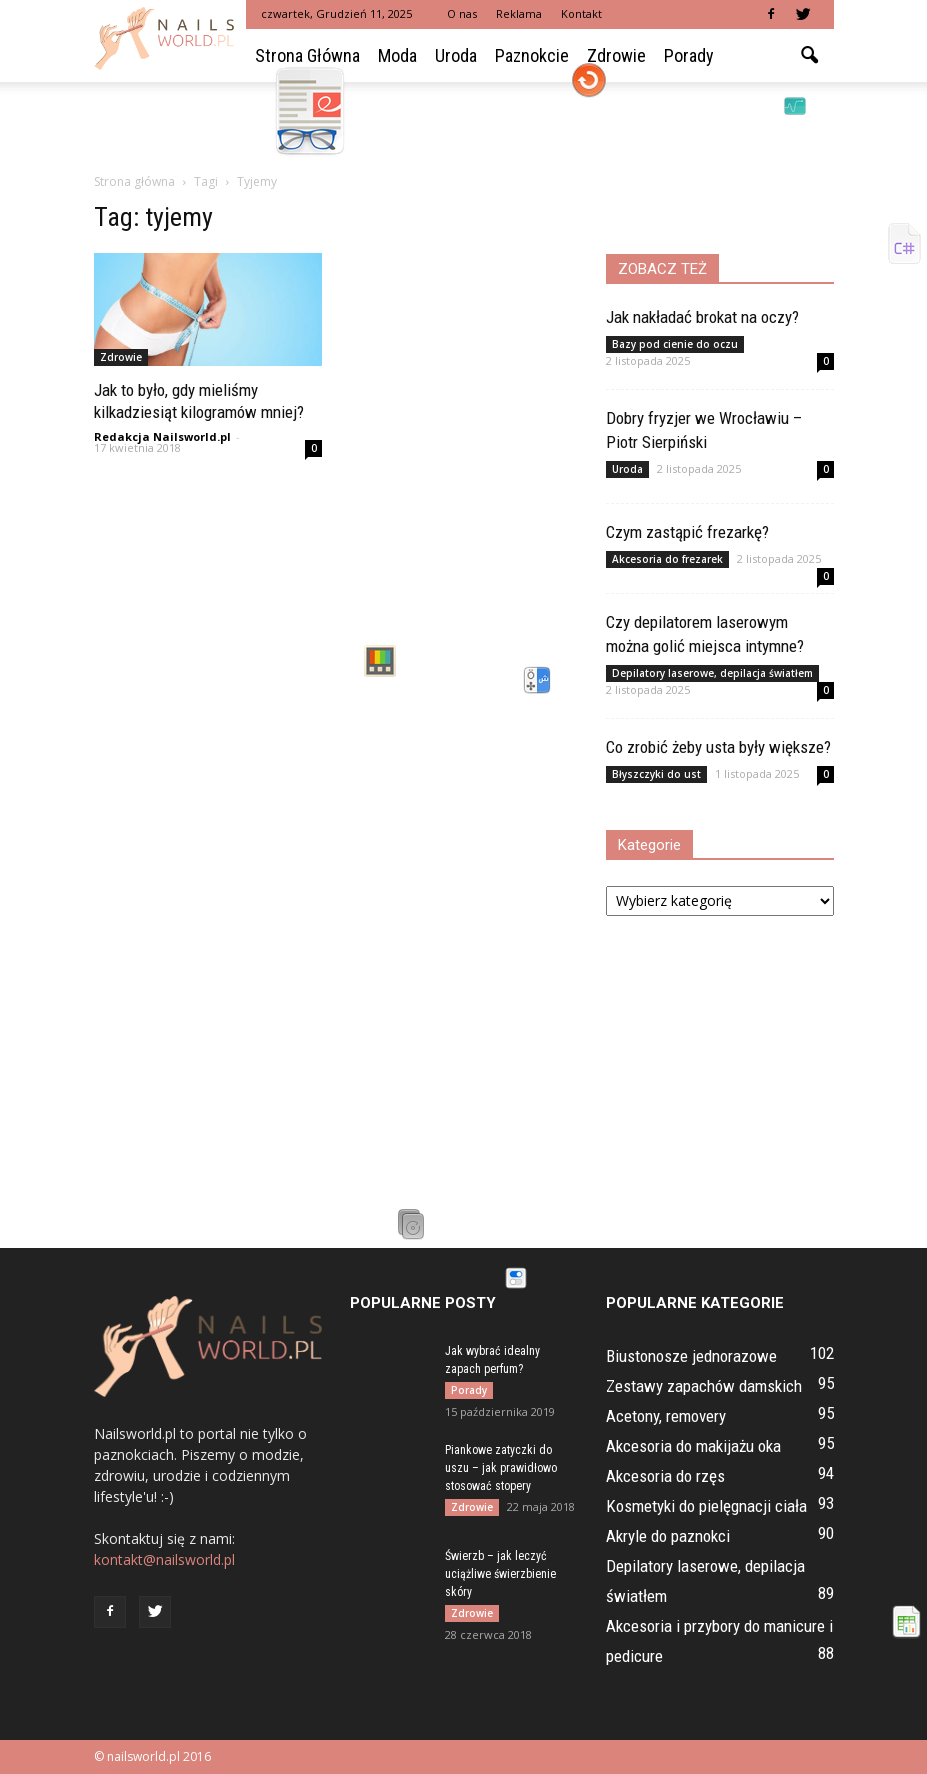 Image resolution: width=927 pixels, height=1774 pixels. Describe the element at coordinates (795, 106) in the screenshot. I see `open psensor temperature monitoring app` at that location.